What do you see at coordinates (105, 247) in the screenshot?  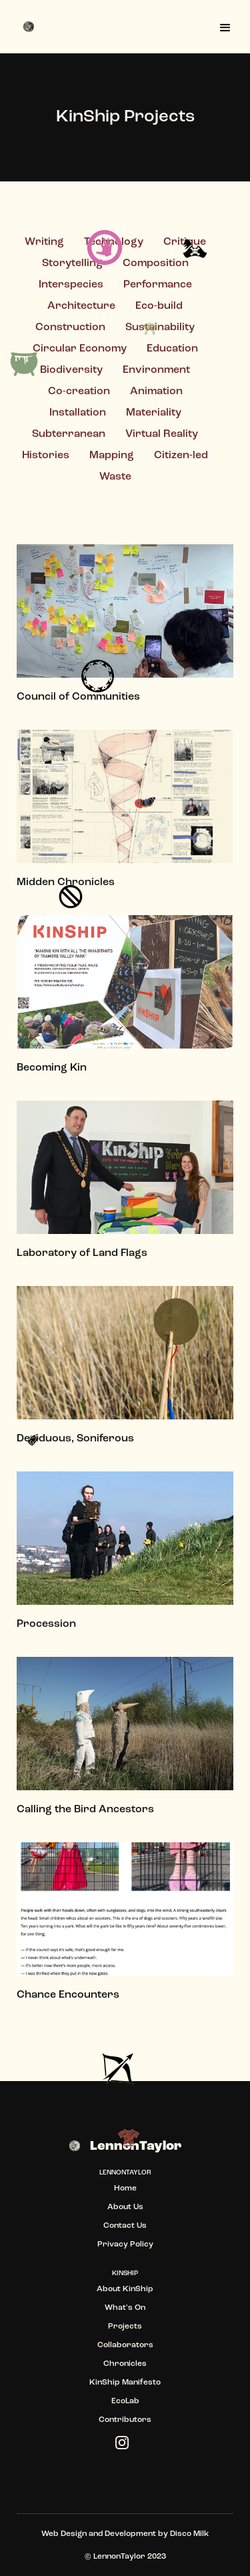 I see `indicates an interactive or usable item` at bounding box center [105, 247].